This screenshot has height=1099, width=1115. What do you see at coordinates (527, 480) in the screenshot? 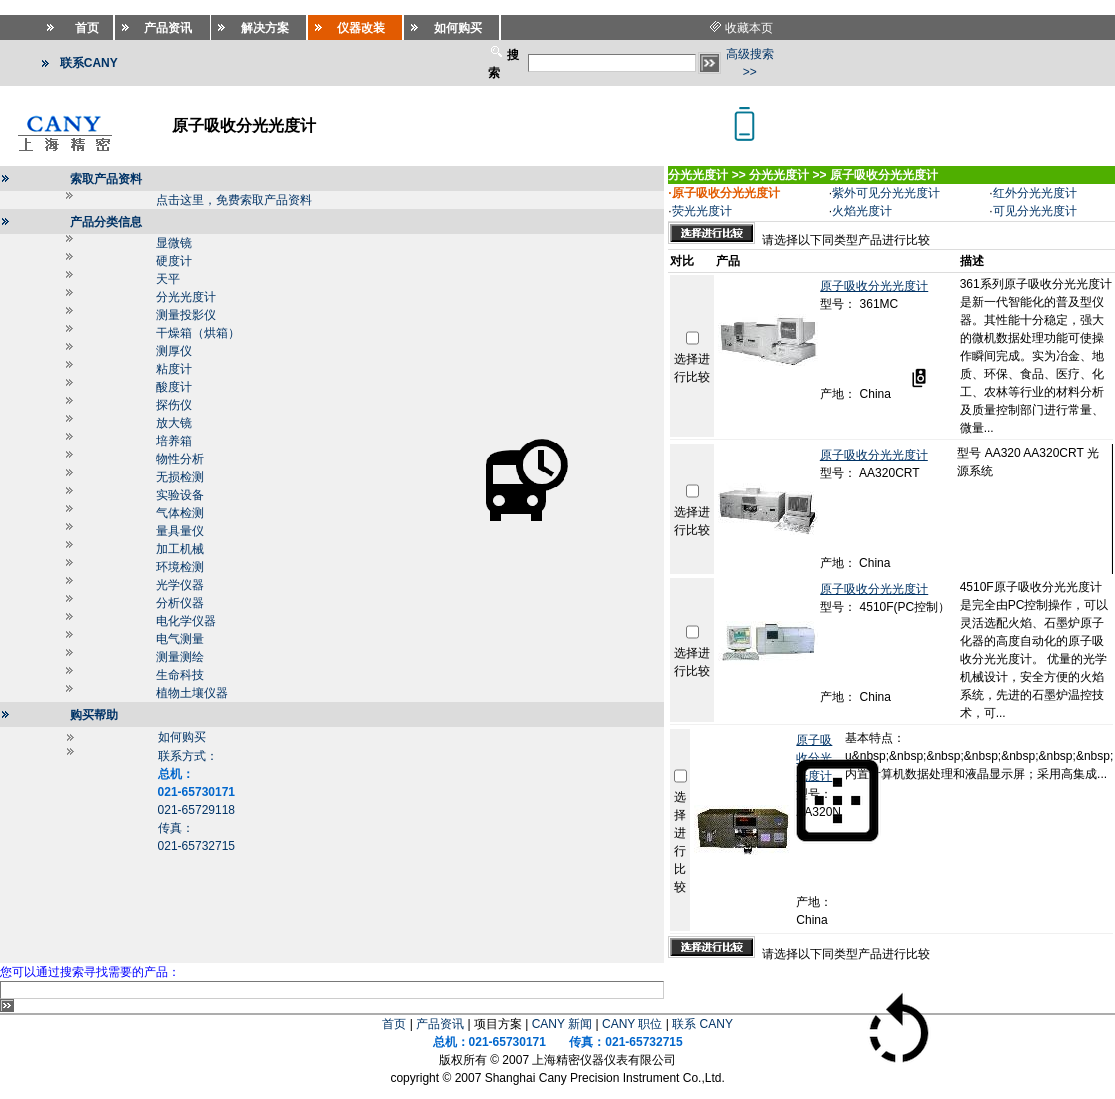
I see `view departure times for transit` at bounding box center [527, 480].